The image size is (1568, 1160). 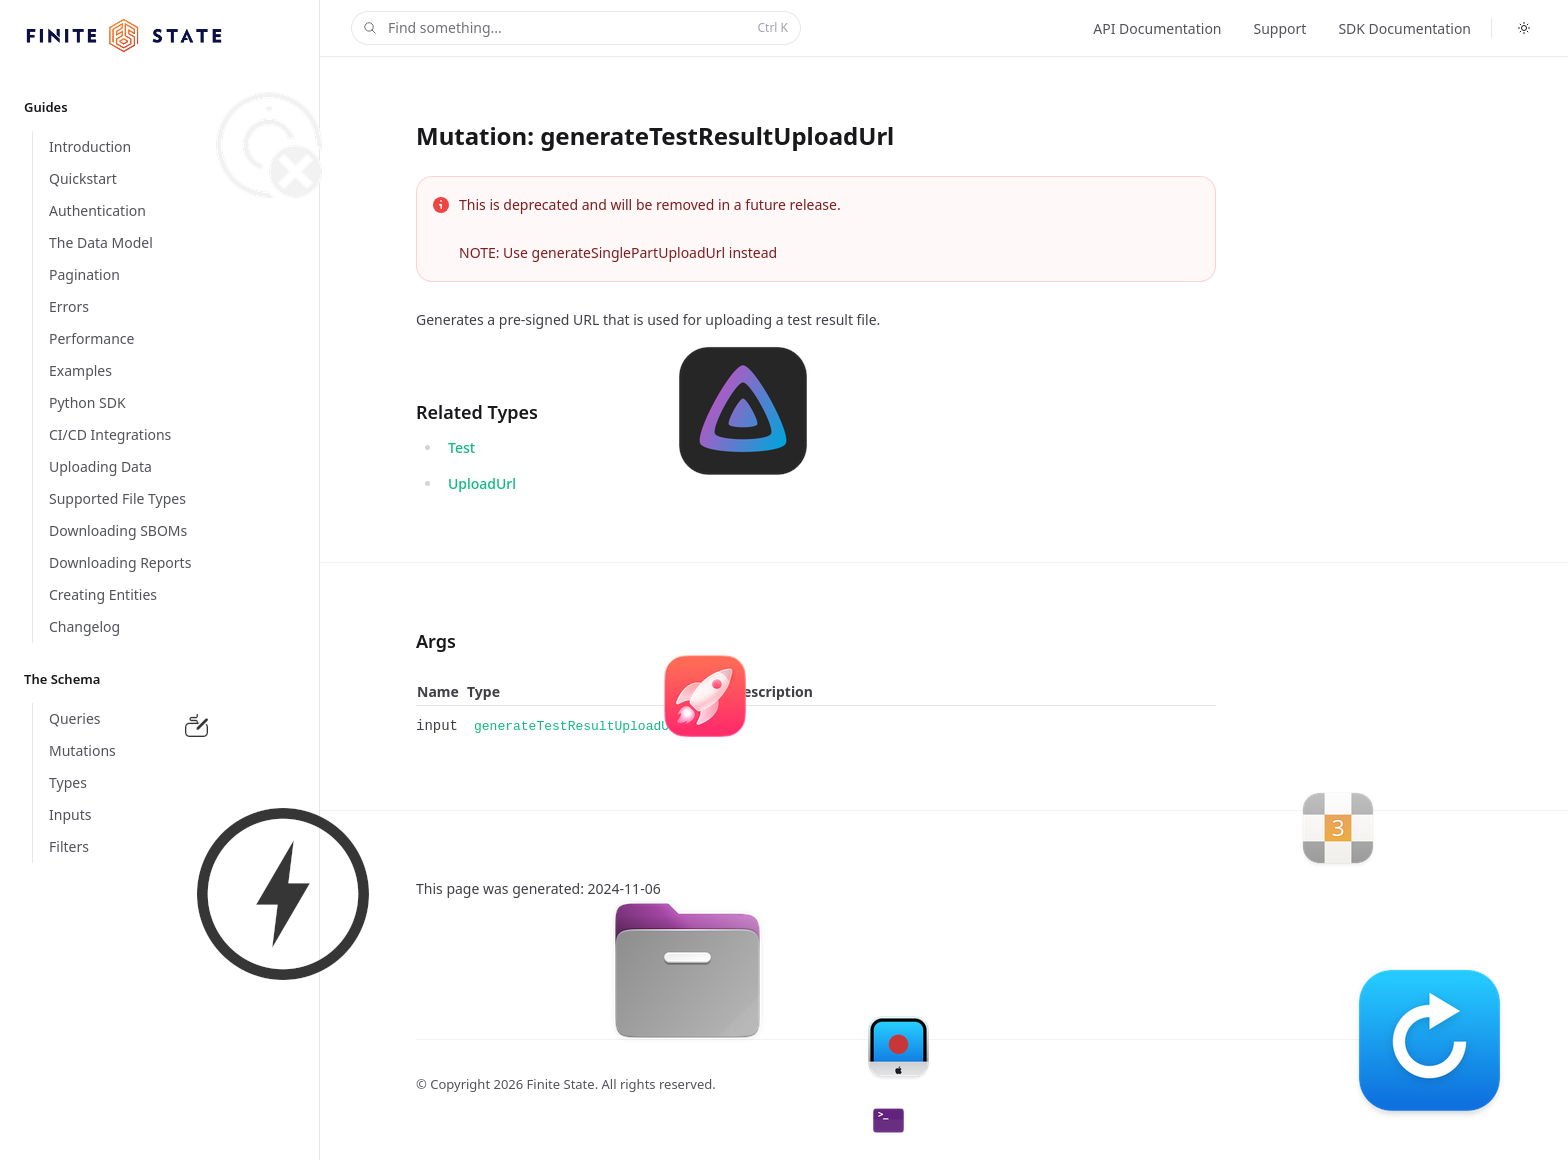 What do you see at coordinates (705, 696) in the screenshot?
I see `open the games app` at bounding box center [705, 696].